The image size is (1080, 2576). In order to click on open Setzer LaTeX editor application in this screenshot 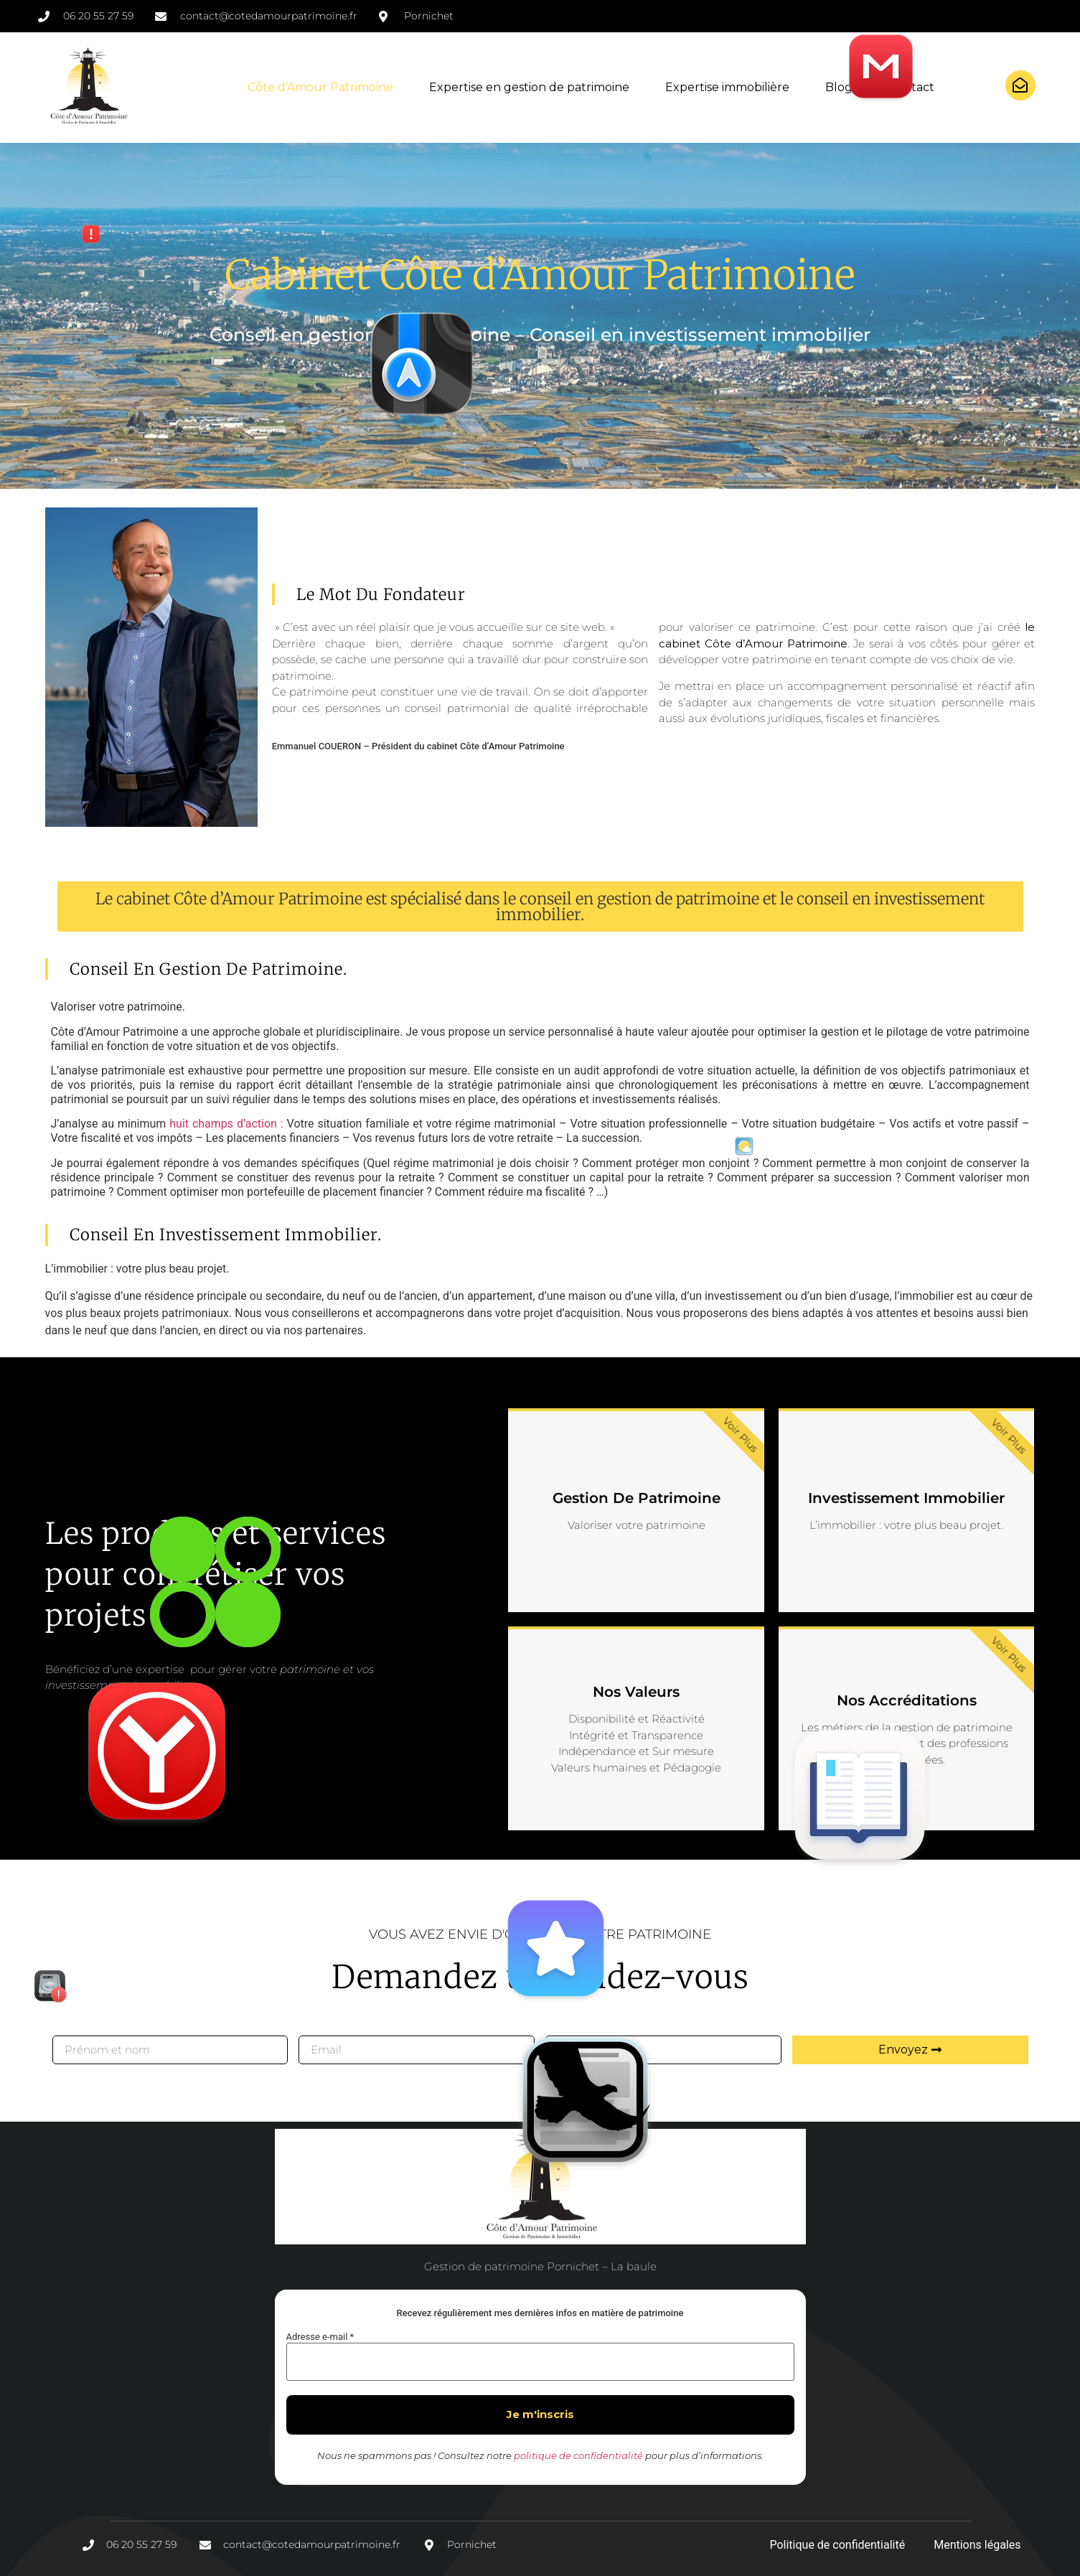, I will do `click(585, 2099)`.